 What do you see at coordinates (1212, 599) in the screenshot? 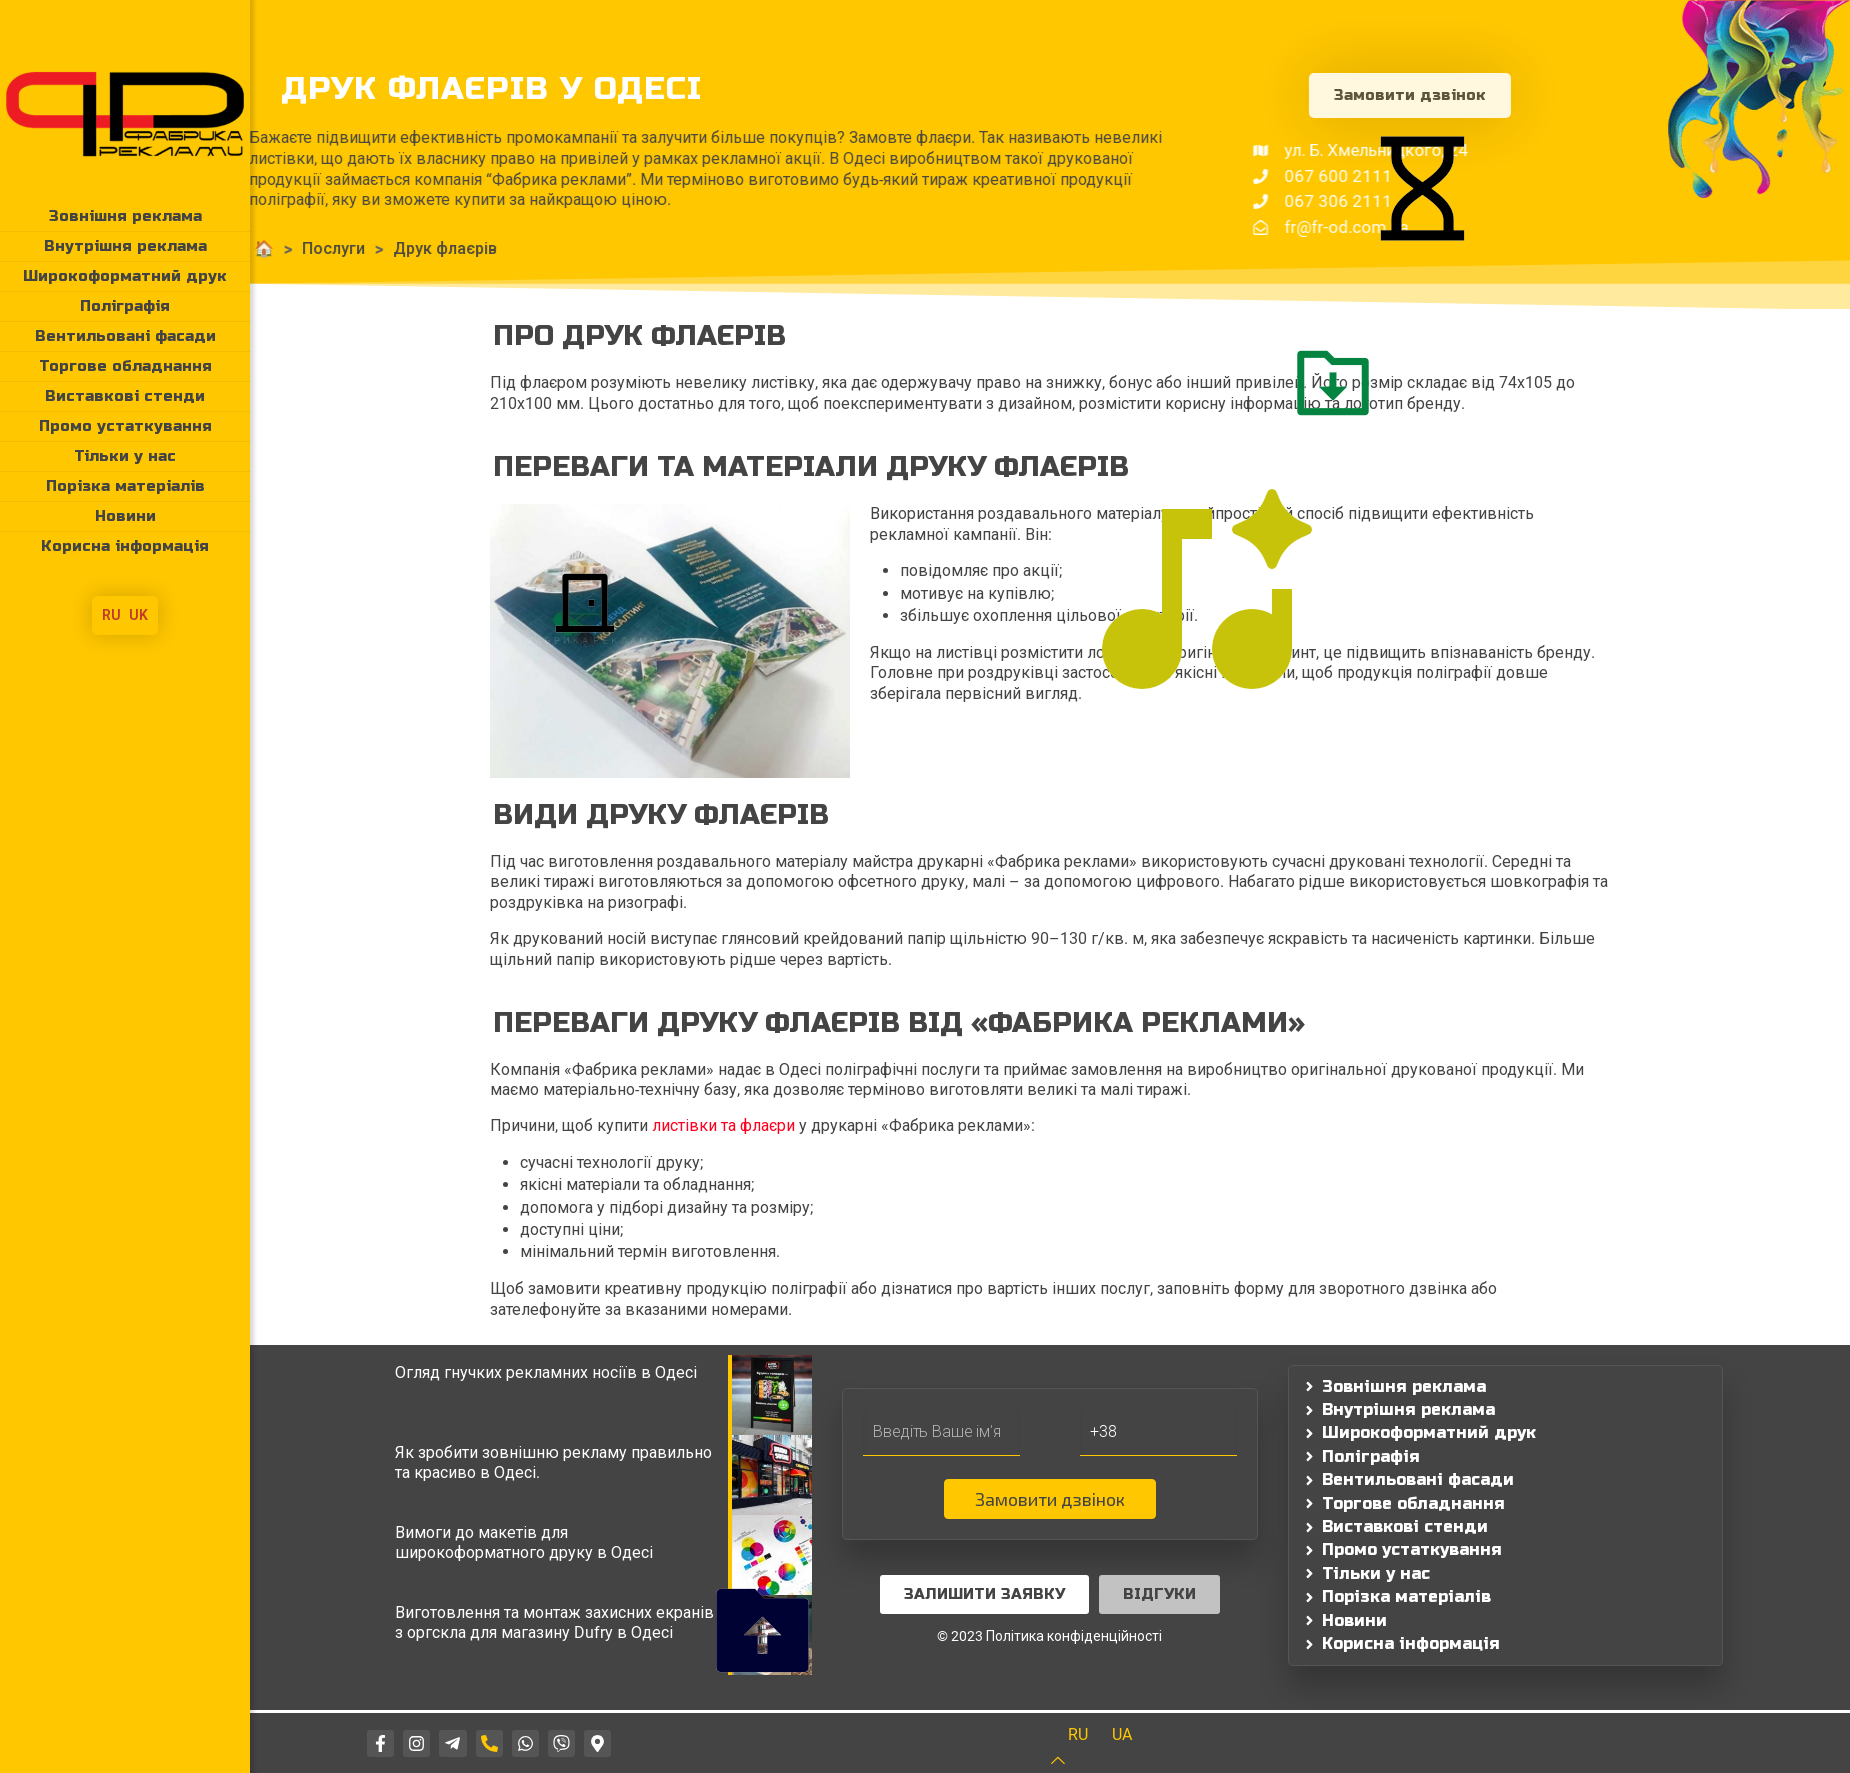
I see `access AI-powered music features` at bounding box center [1212, 599].